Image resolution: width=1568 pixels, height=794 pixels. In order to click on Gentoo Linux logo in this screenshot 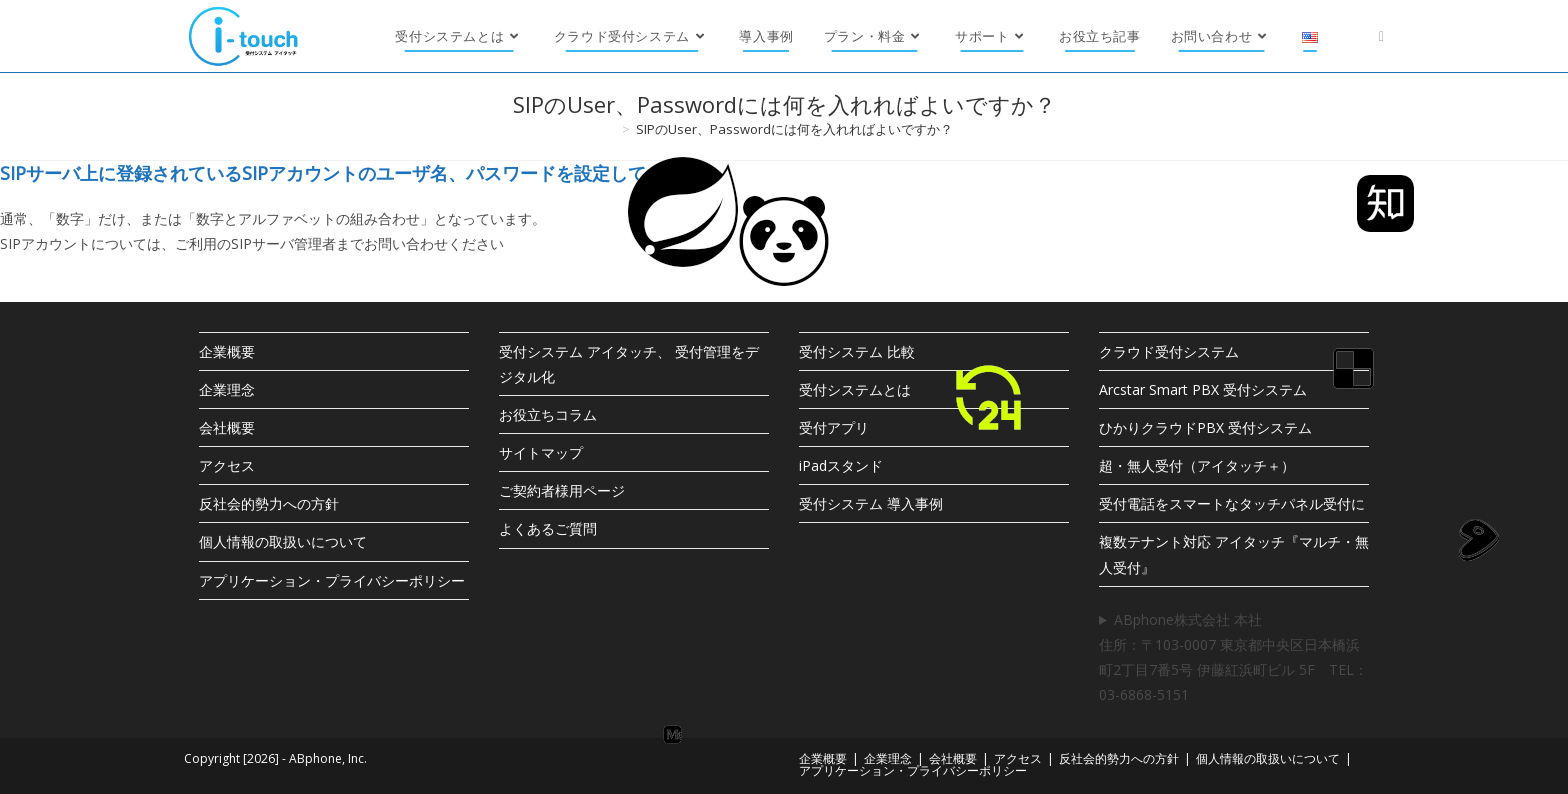, I will do `click(1479, 540)`.